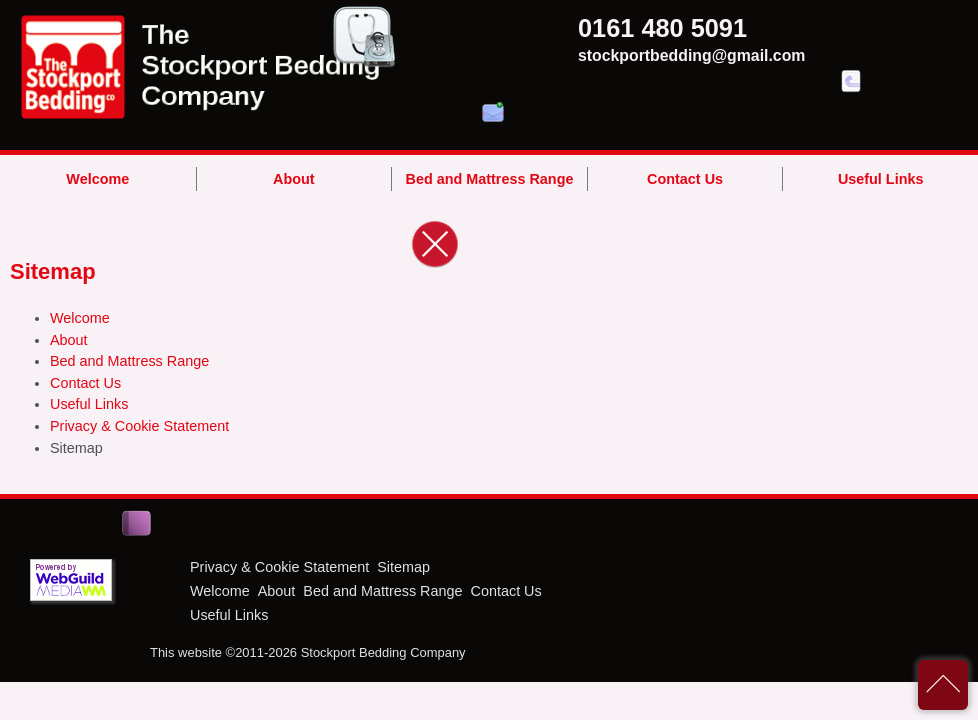  What do you see at coordinates (851, 81) in the screenshot?
I see `a bittorrent torrent file` at bounding box center [851, 81].